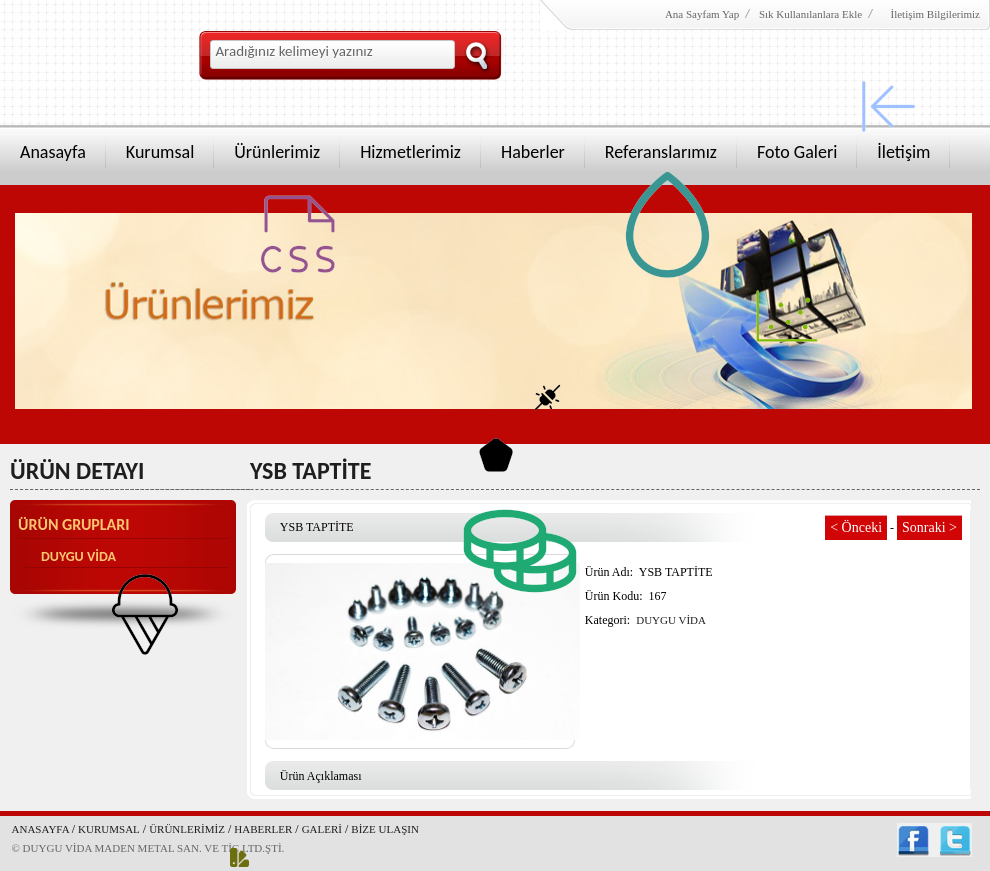  Describe the element at coordinates (299, 237) in the screenshot. I see `view or open a CSS stylesheet file` at that location.